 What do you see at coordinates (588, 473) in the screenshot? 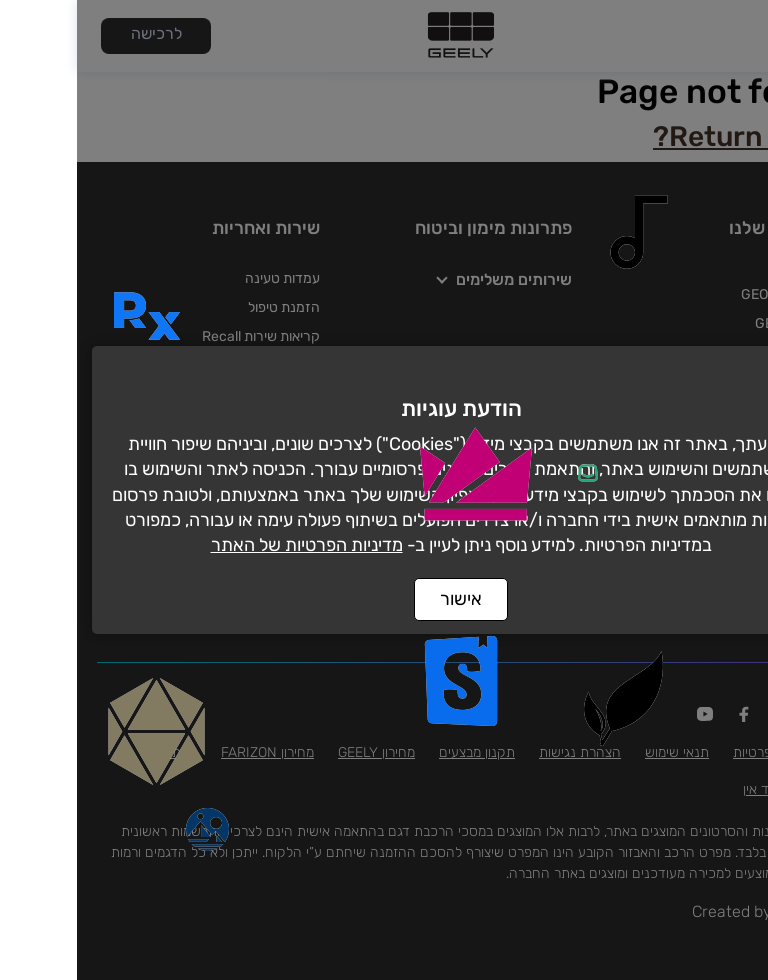
I see `open the Salla e-commerce platform` at bounding box center [588, 473].